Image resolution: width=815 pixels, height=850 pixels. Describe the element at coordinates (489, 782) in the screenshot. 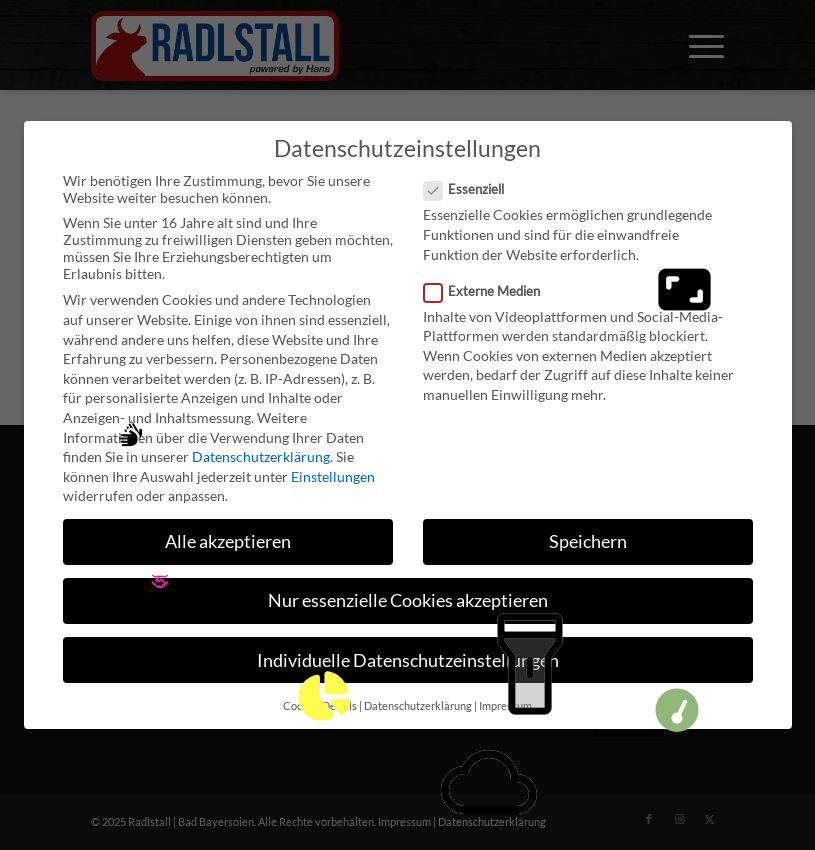

I see `cloud storage or sync status` at that location.